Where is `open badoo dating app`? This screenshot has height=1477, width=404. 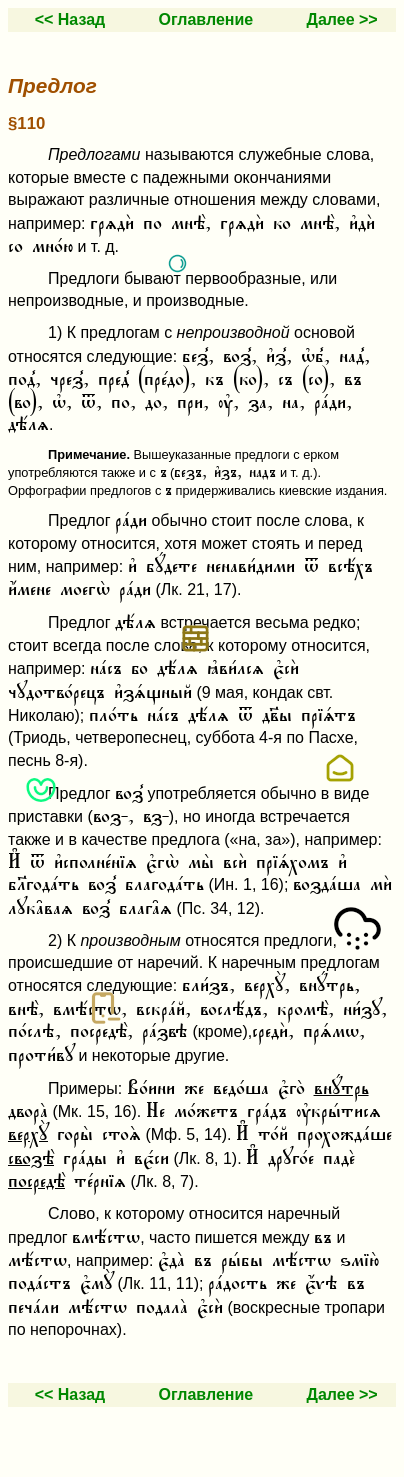 open badoo dating app is located at coordinates (41, 790).